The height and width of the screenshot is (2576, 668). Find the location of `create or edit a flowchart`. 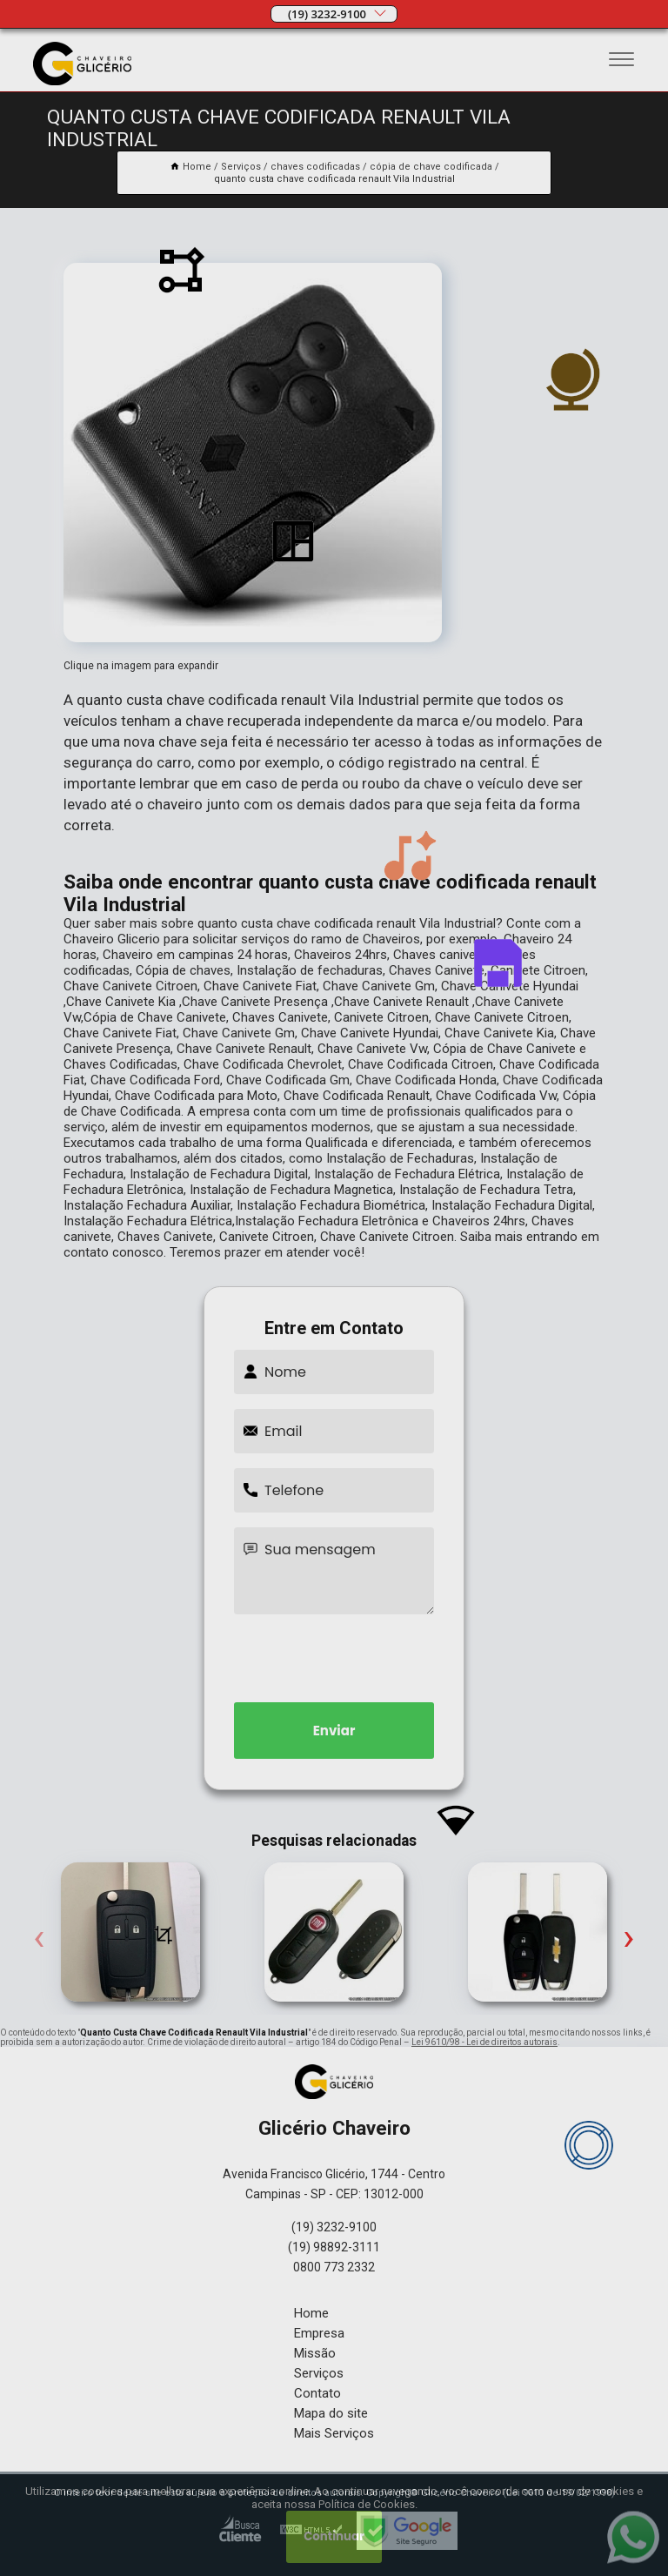

create or edit a flowchart is located at coordinates (181, 271).